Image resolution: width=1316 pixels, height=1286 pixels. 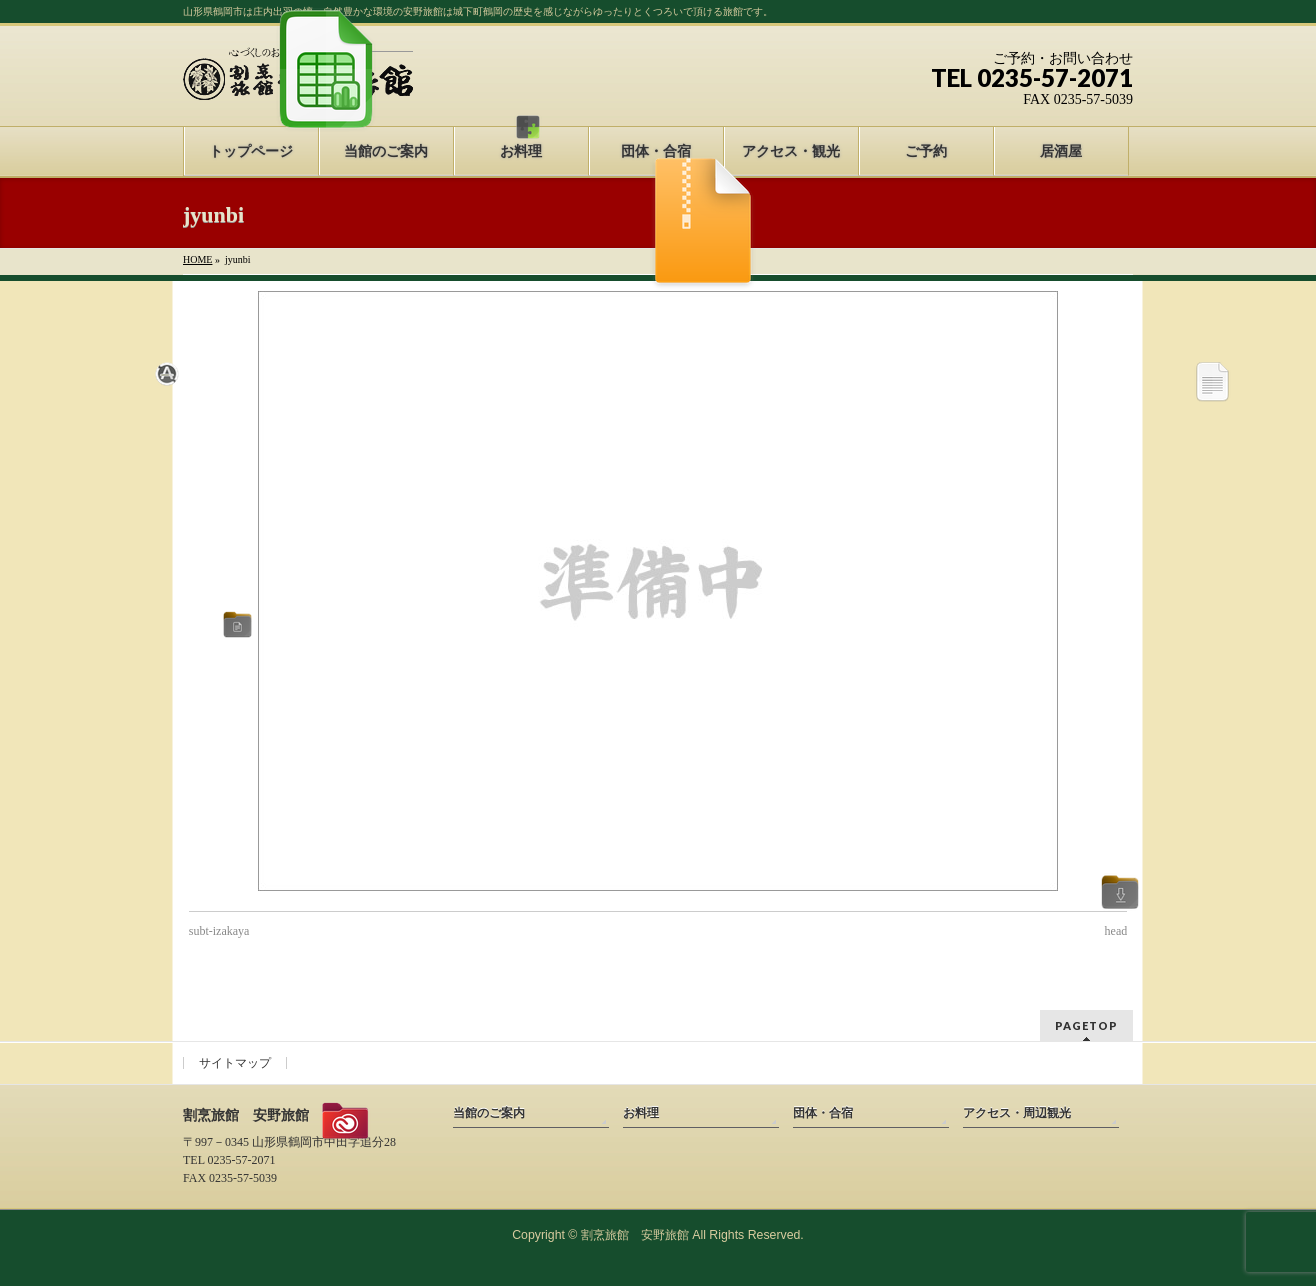 What do you see at coordinates (345, 1122) in the screenshot?
I see `open adobe creative cloud files folder` at bounding box center [345, 1122].